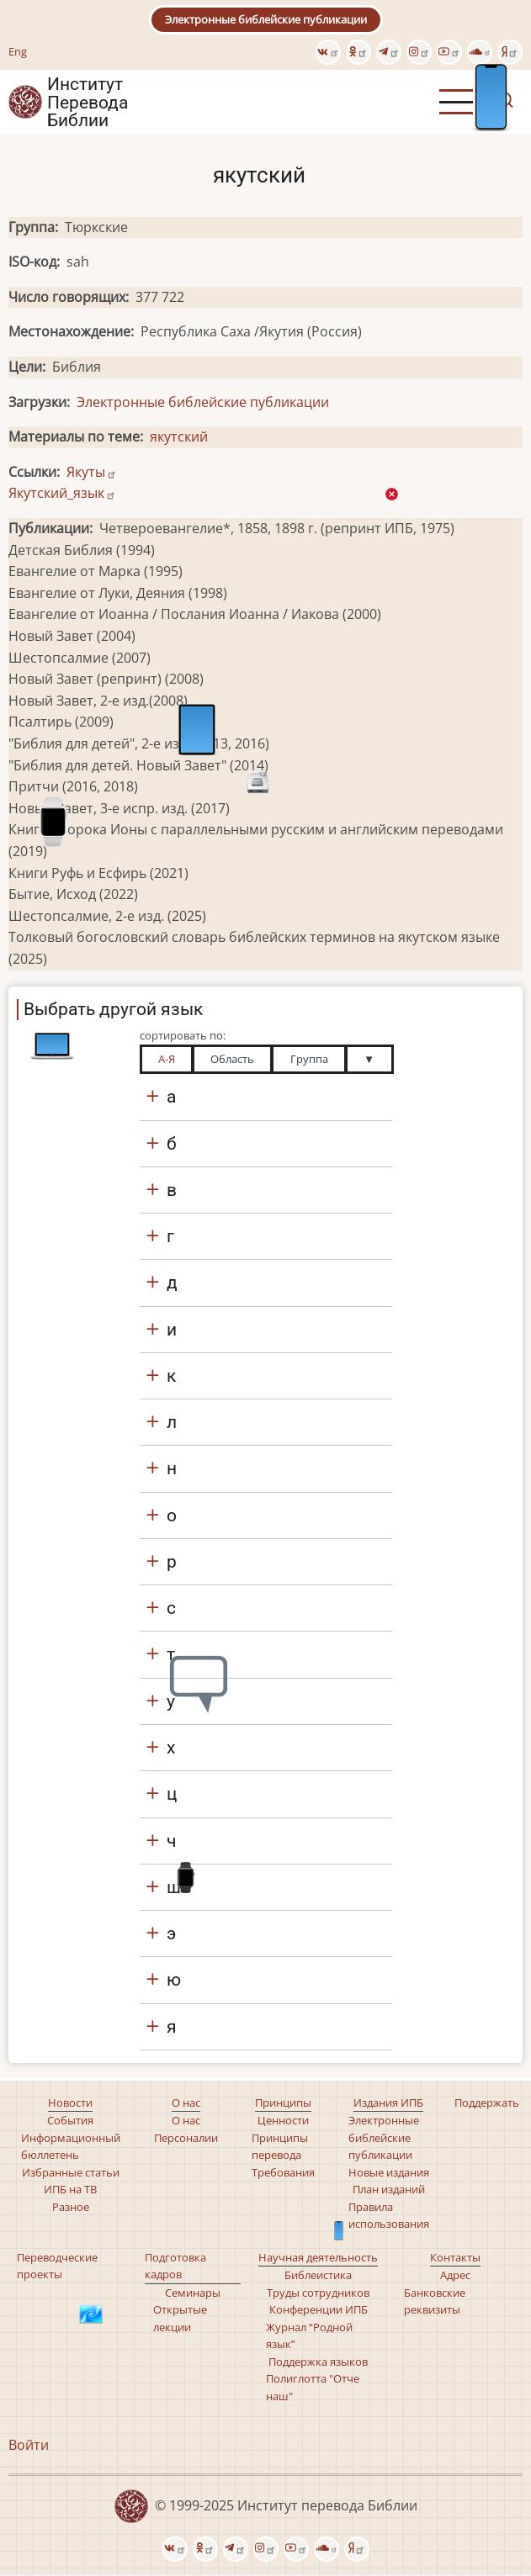 This screenshot has width=531, height=2576. Describe the element at coordinates (491, 98) in the screenshot. I see `iPhone 13 Pro device icon` at that location.